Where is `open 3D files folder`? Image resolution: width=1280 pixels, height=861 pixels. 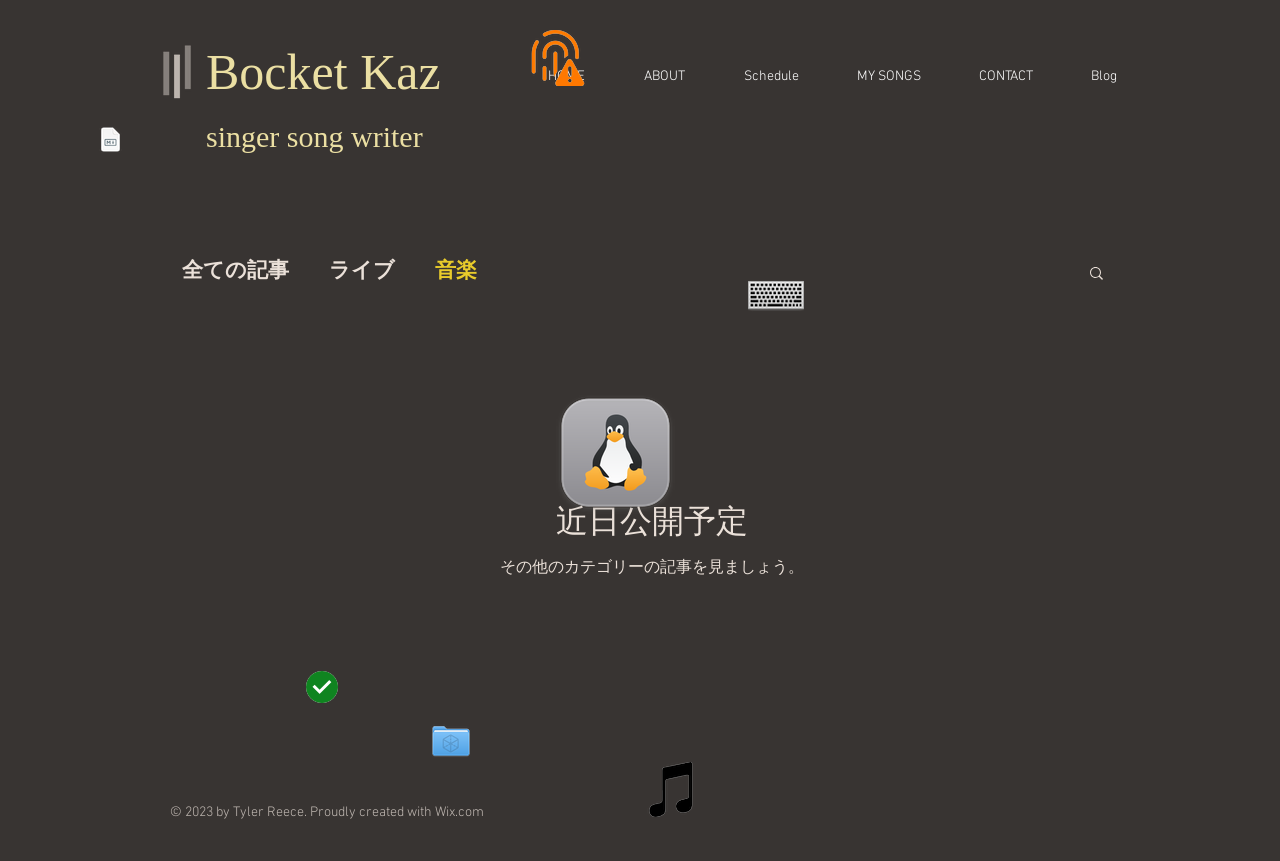
open 3D files folder is located at coordinates (451, 741).